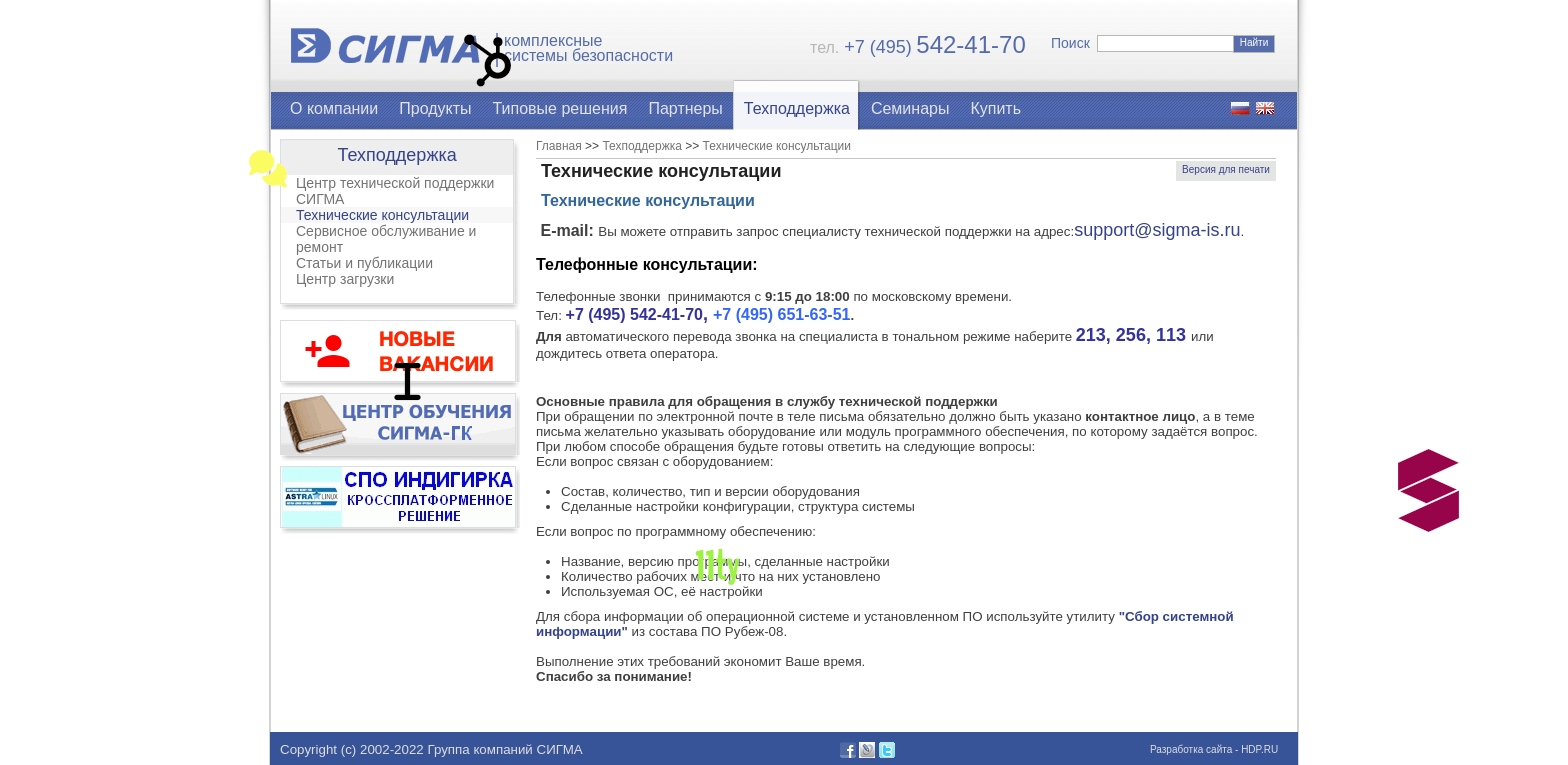 The width and height of the screenshot is (1568, 765). Describe the element at coordinates (407, 381) in the screenshot. I see `text cursor indicating an editable text field` at that location.